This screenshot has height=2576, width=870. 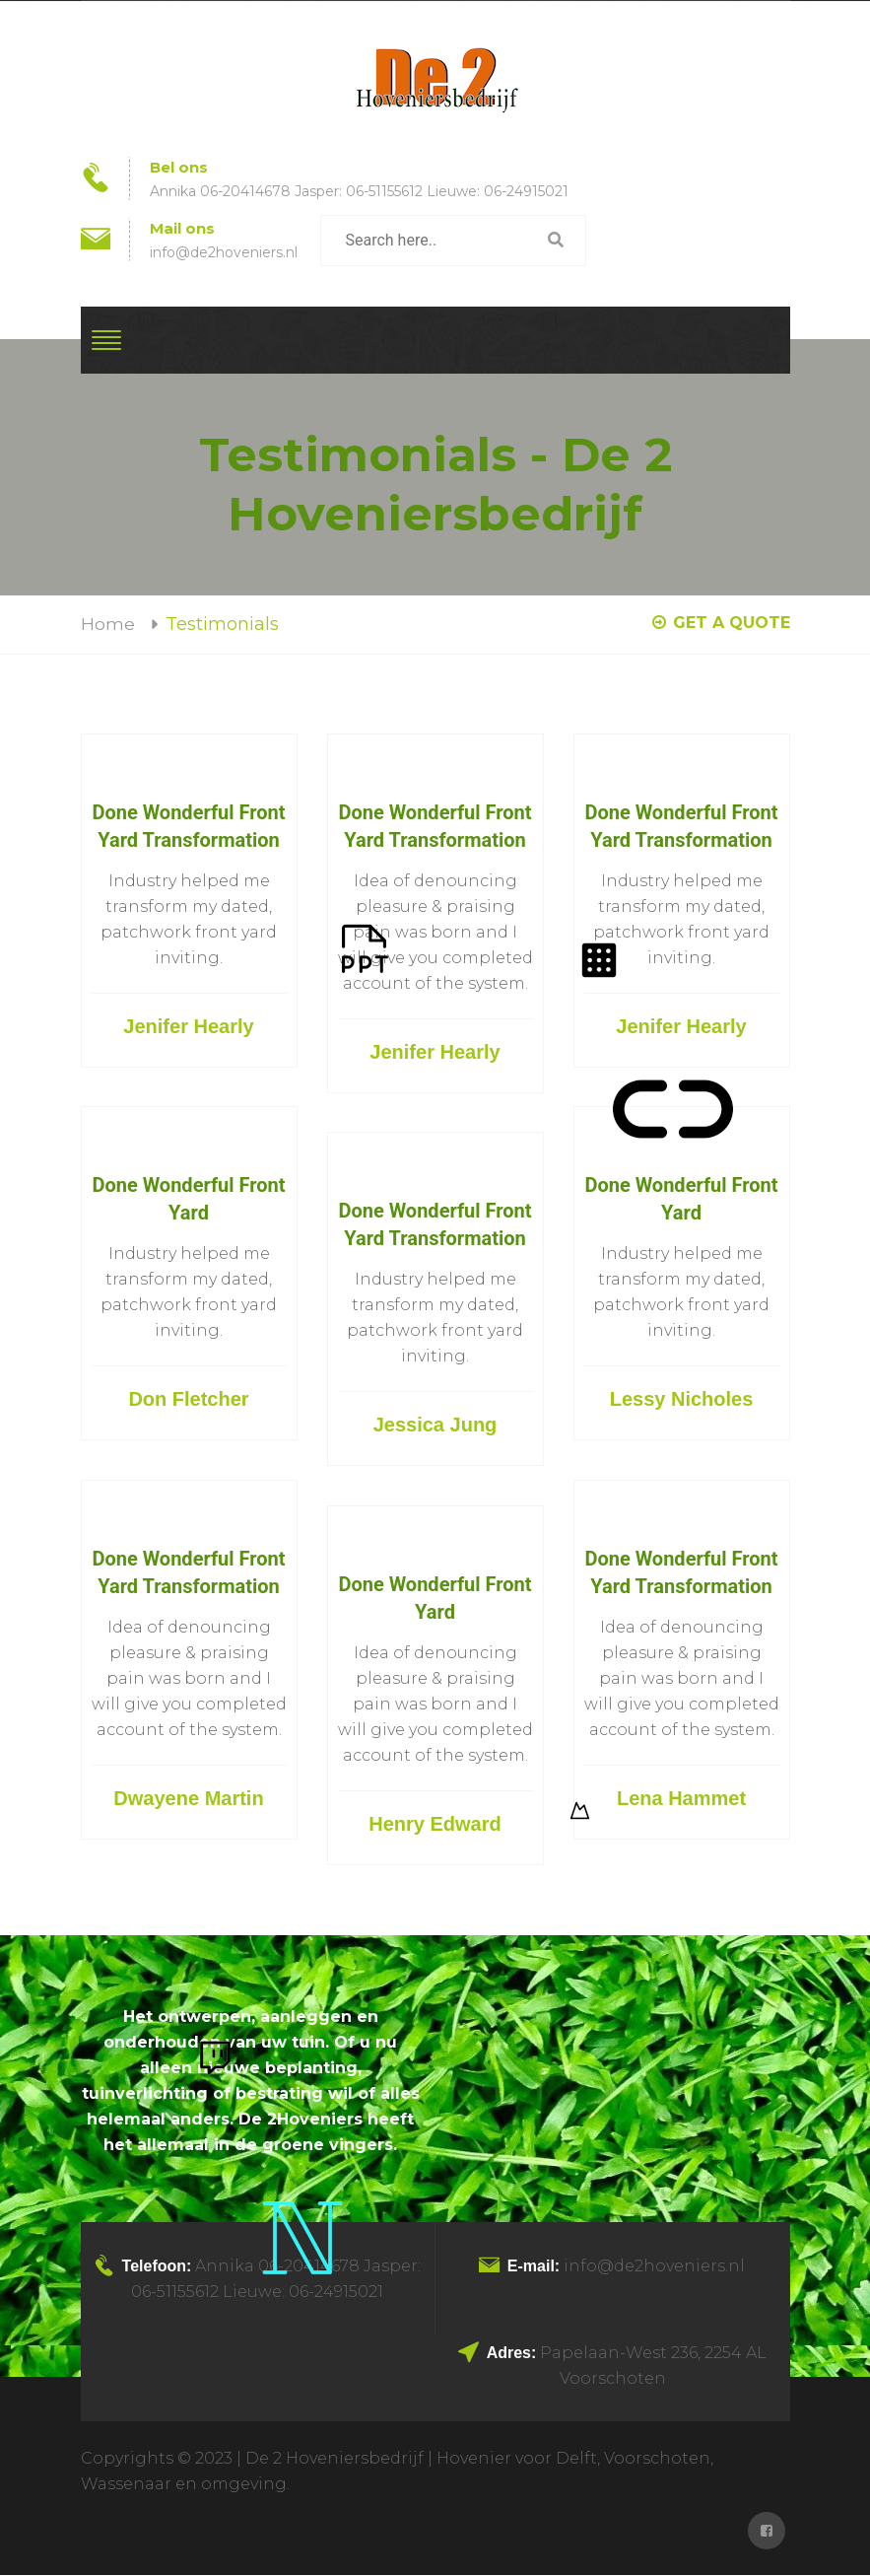 What do you see at coordinates (215, 2057) in the screenshot?
I see `open twitch app` at bounding box center [215, 2057].